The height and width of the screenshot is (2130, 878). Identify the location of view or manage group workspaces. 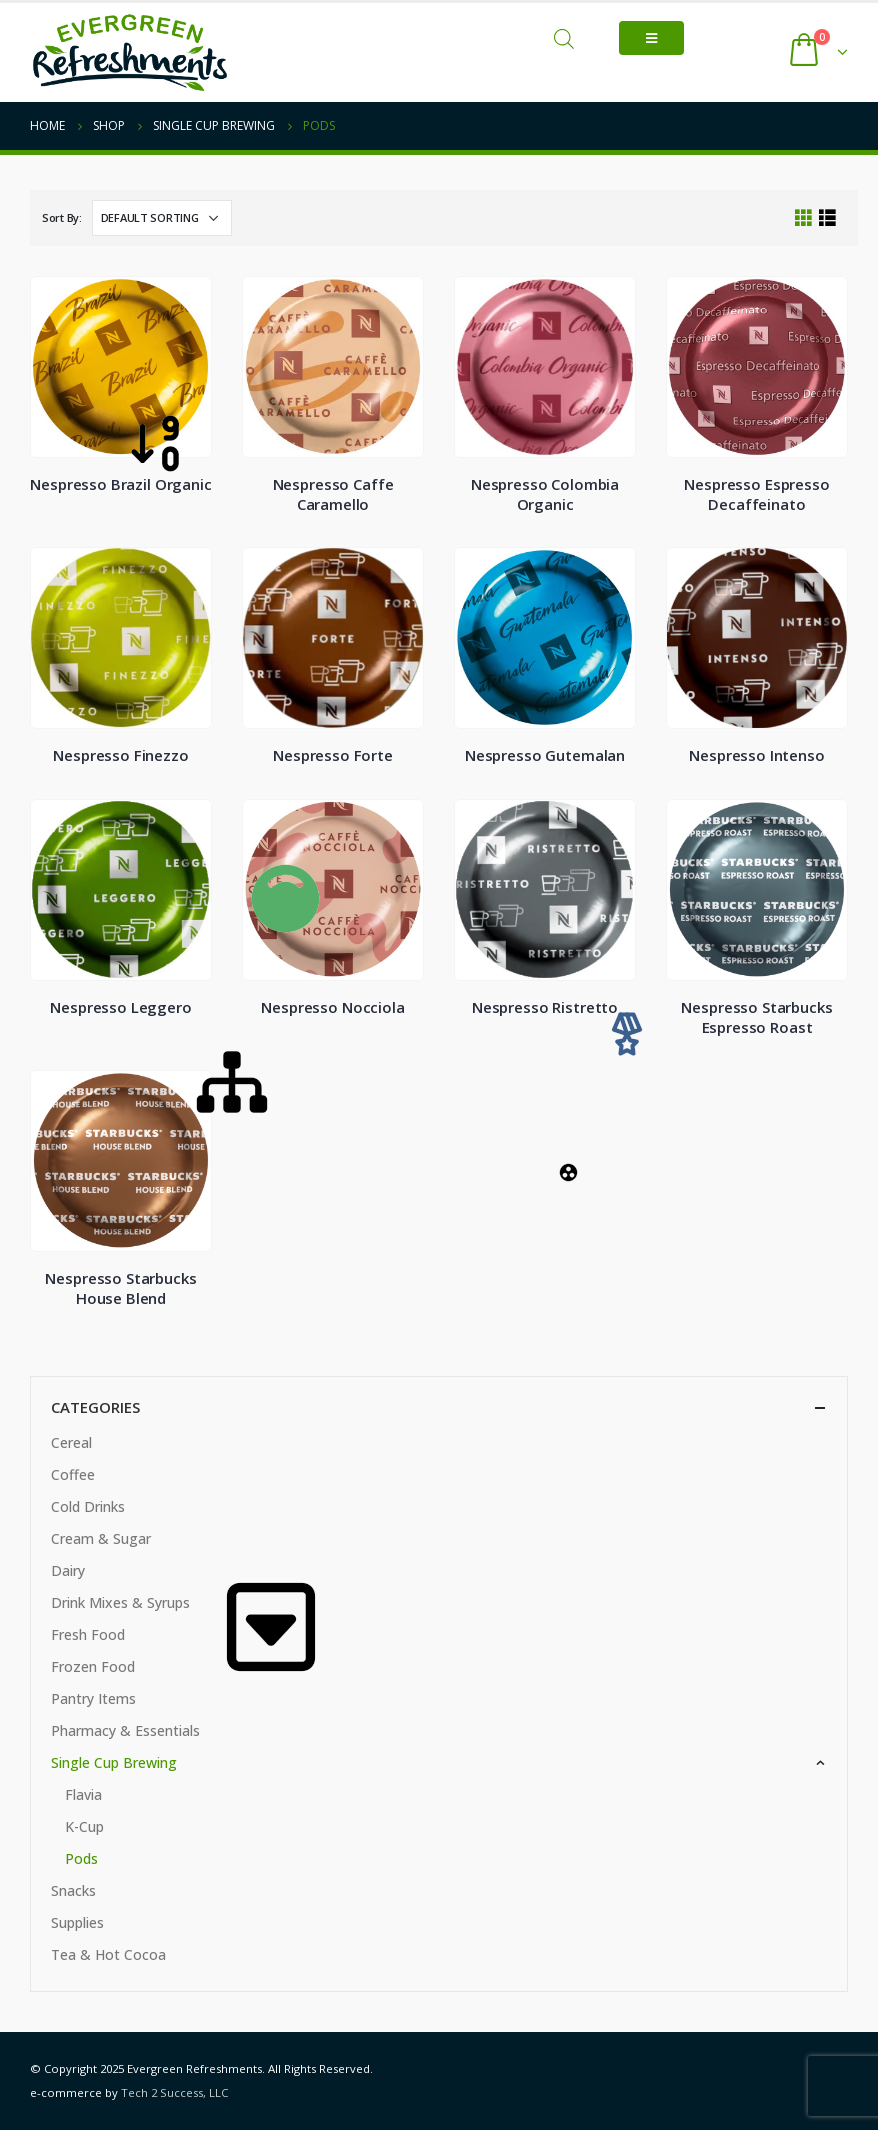
(568, 1172).